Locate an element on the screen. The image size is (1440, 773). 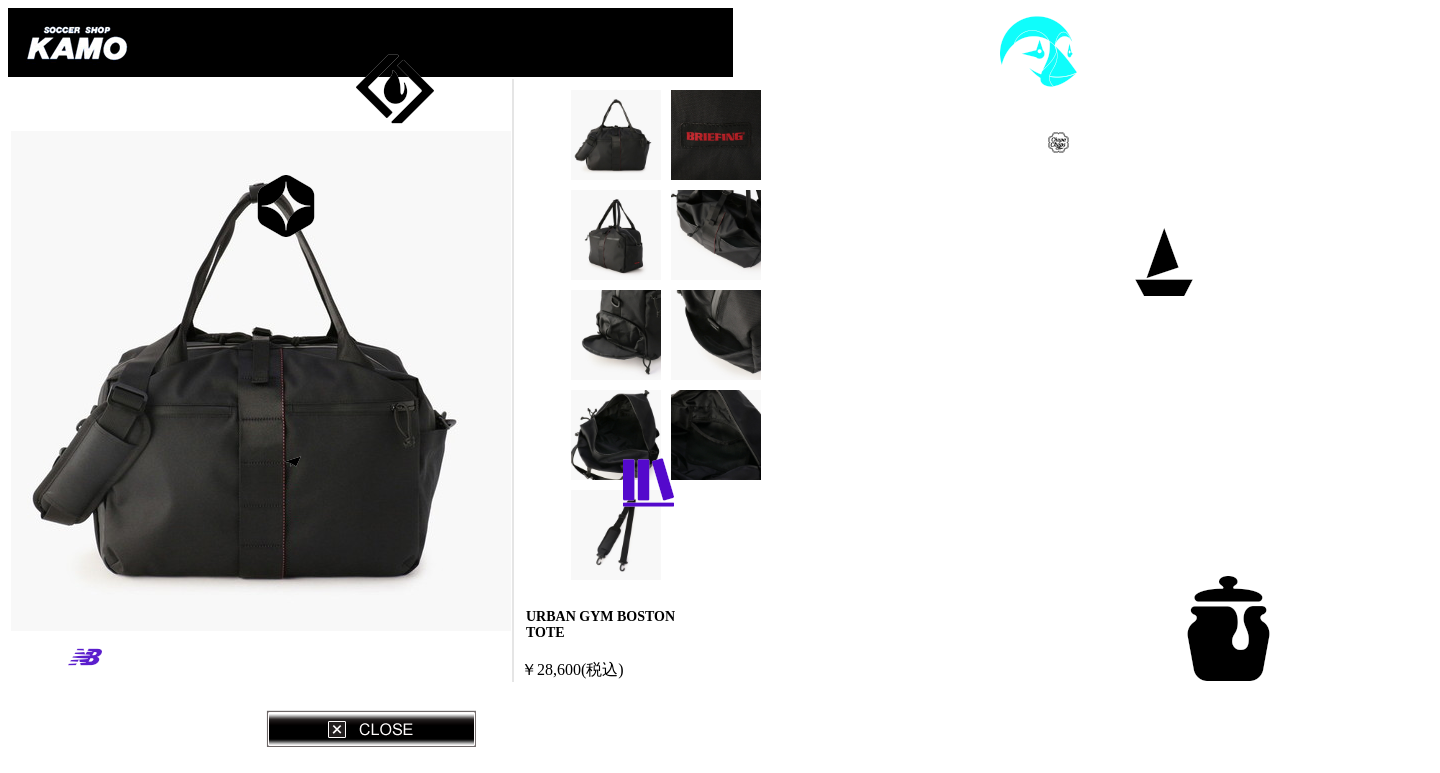
New Balance brand logo is located at coordinates (85, 657).